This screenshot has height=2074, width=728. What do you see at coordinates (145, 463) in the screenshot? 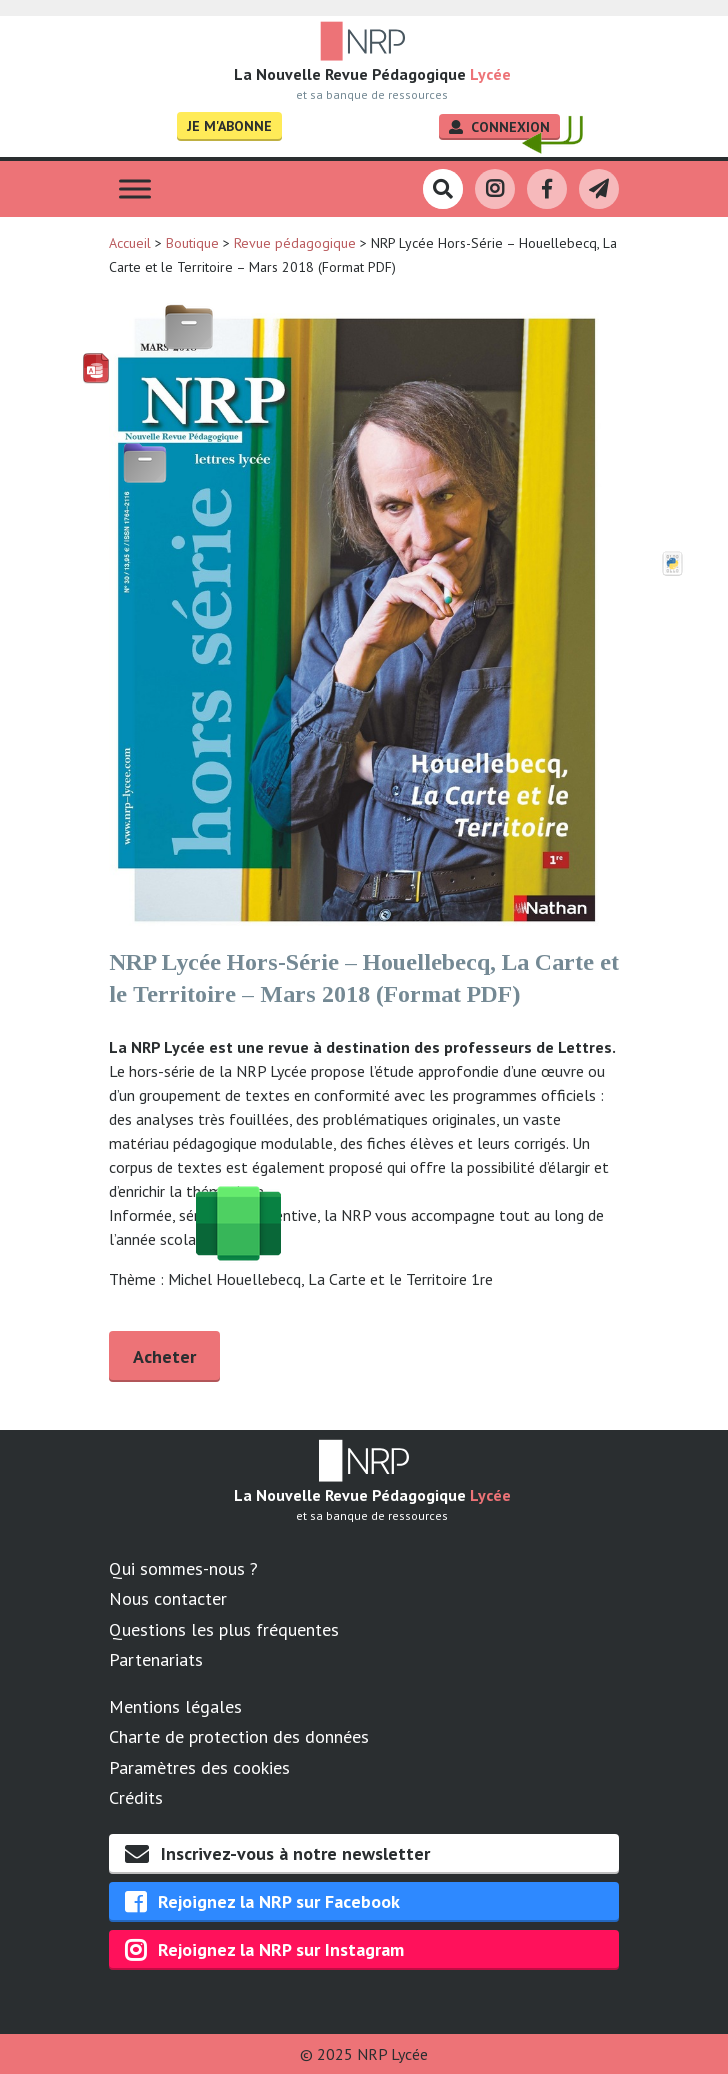
I see `open the nautilus file manager` at bounding box center [145, 463].